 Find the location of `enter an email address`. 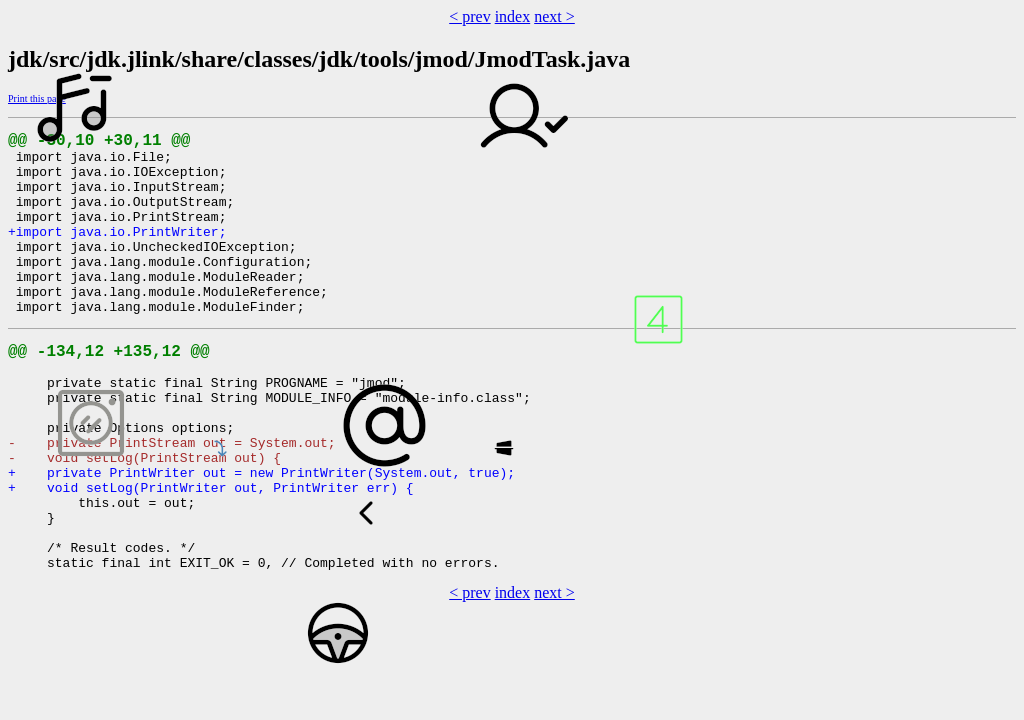

enter an email address is located at coordinates (384, 425).